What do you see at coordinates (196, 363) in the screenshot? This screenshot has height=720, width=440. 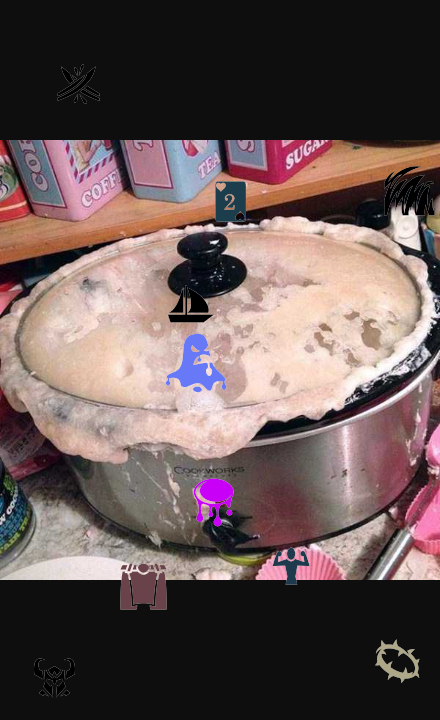 I see `slime enemy or creature in a game interface` at bounding box center [196, 363].